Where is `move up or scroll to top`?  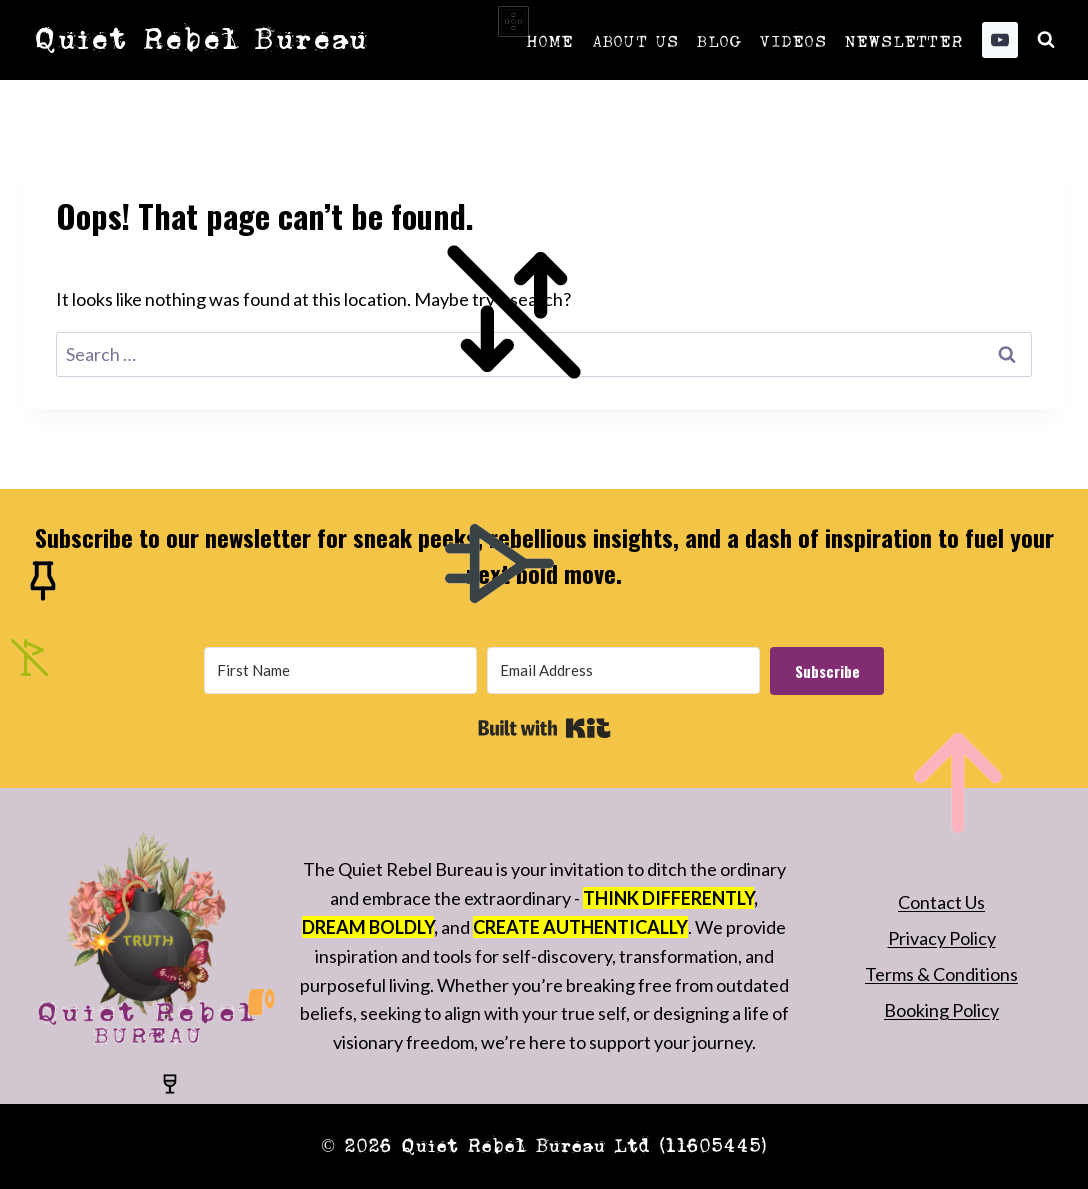
move up or scroll to top is located at coordinates (958, 783).